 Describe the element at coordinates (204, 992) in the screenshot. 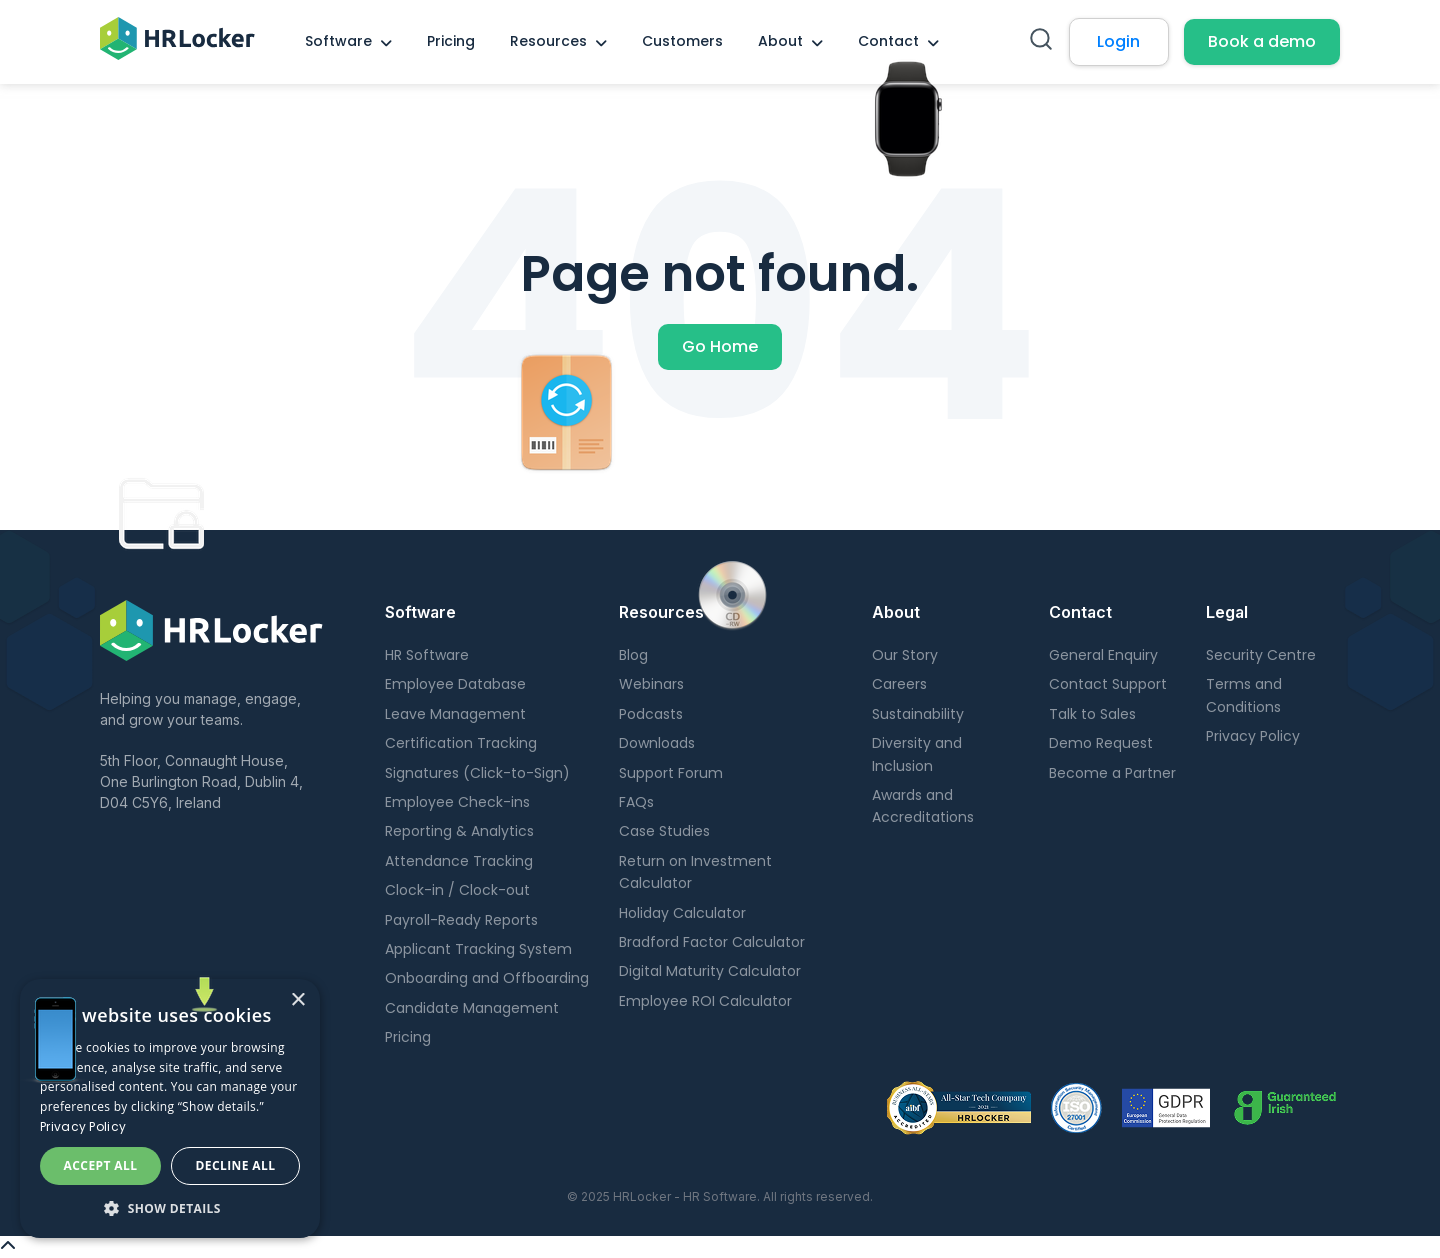

I see `save the current document` at that location.